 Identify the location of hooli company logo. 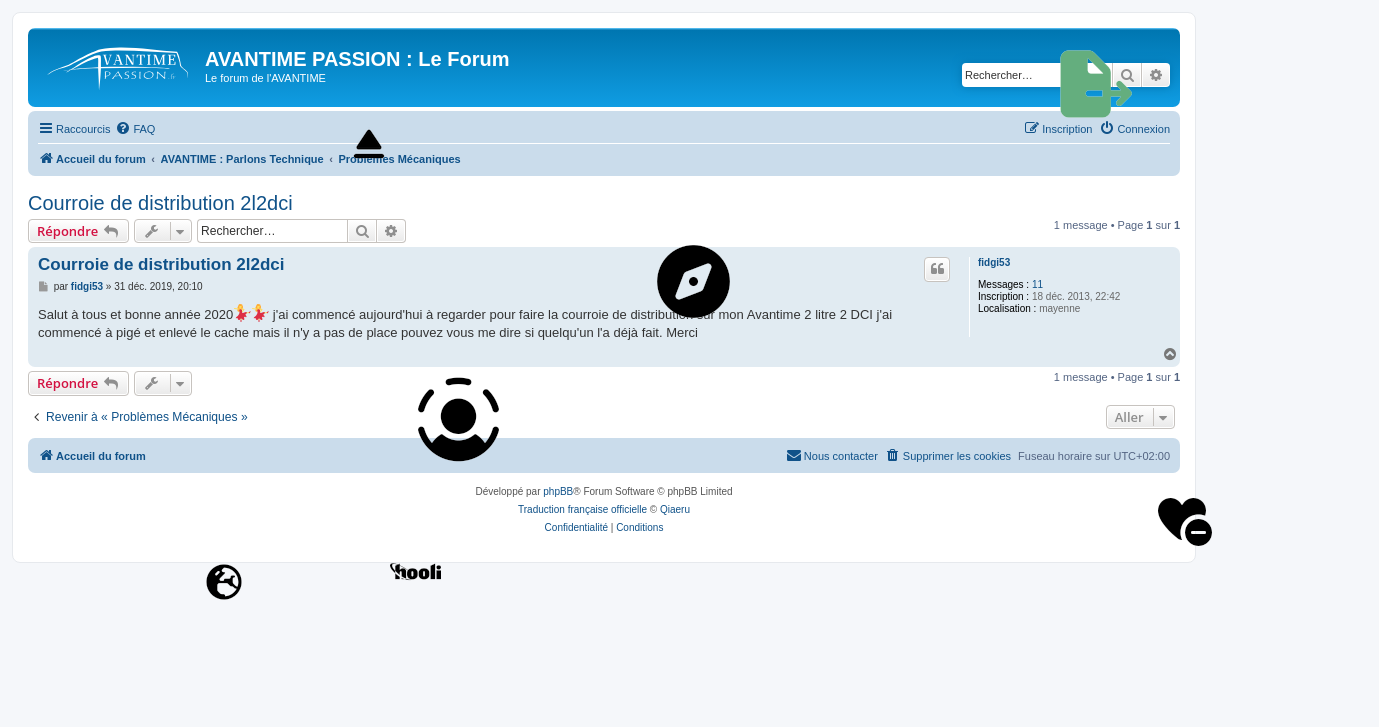
(415, 571).